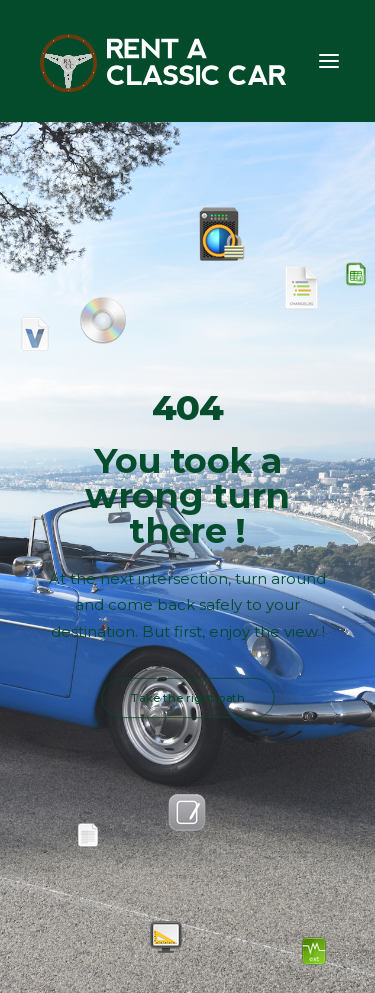 This screenshot has width=375, height=993. What do you see at coordinates (35, 334) in the screenshot?
I see `a v programming language source file` at bounding box center [35, 334].